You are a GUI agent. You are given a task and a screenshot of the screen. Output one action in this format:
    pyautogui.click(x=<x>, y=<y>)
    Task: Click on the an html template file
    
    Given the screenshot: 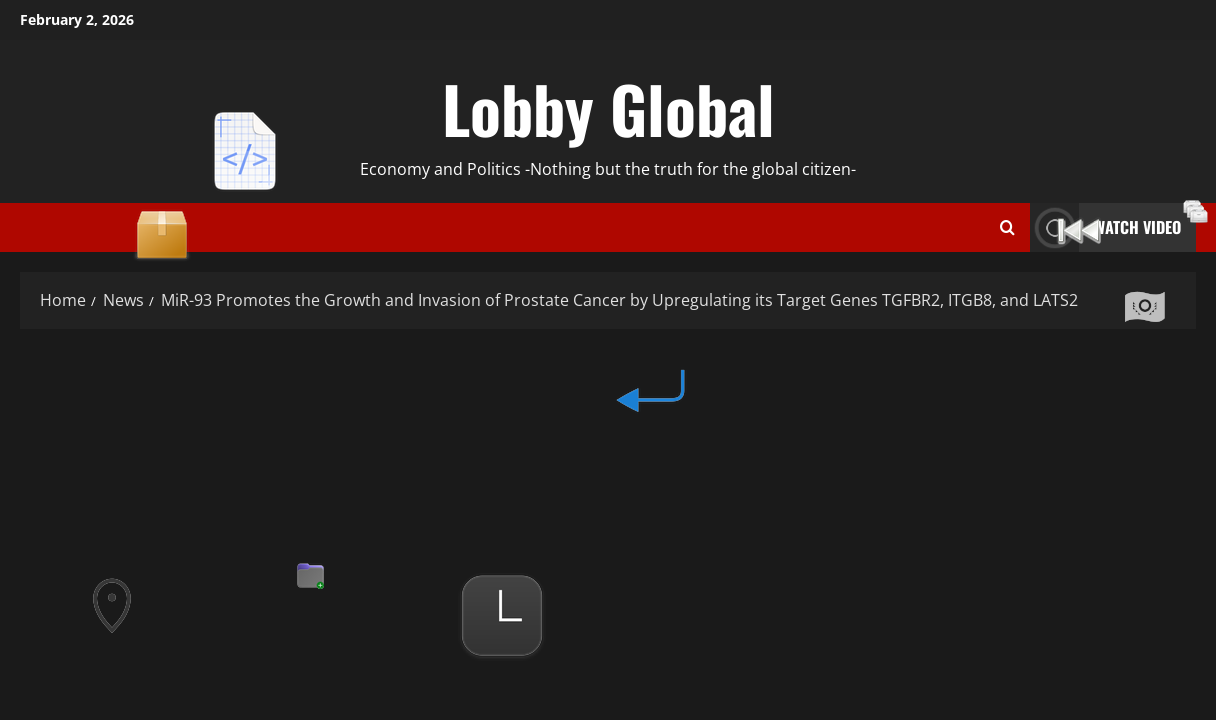 What is the action you would take?
    pyautogui.click(x=245, y=151)
    